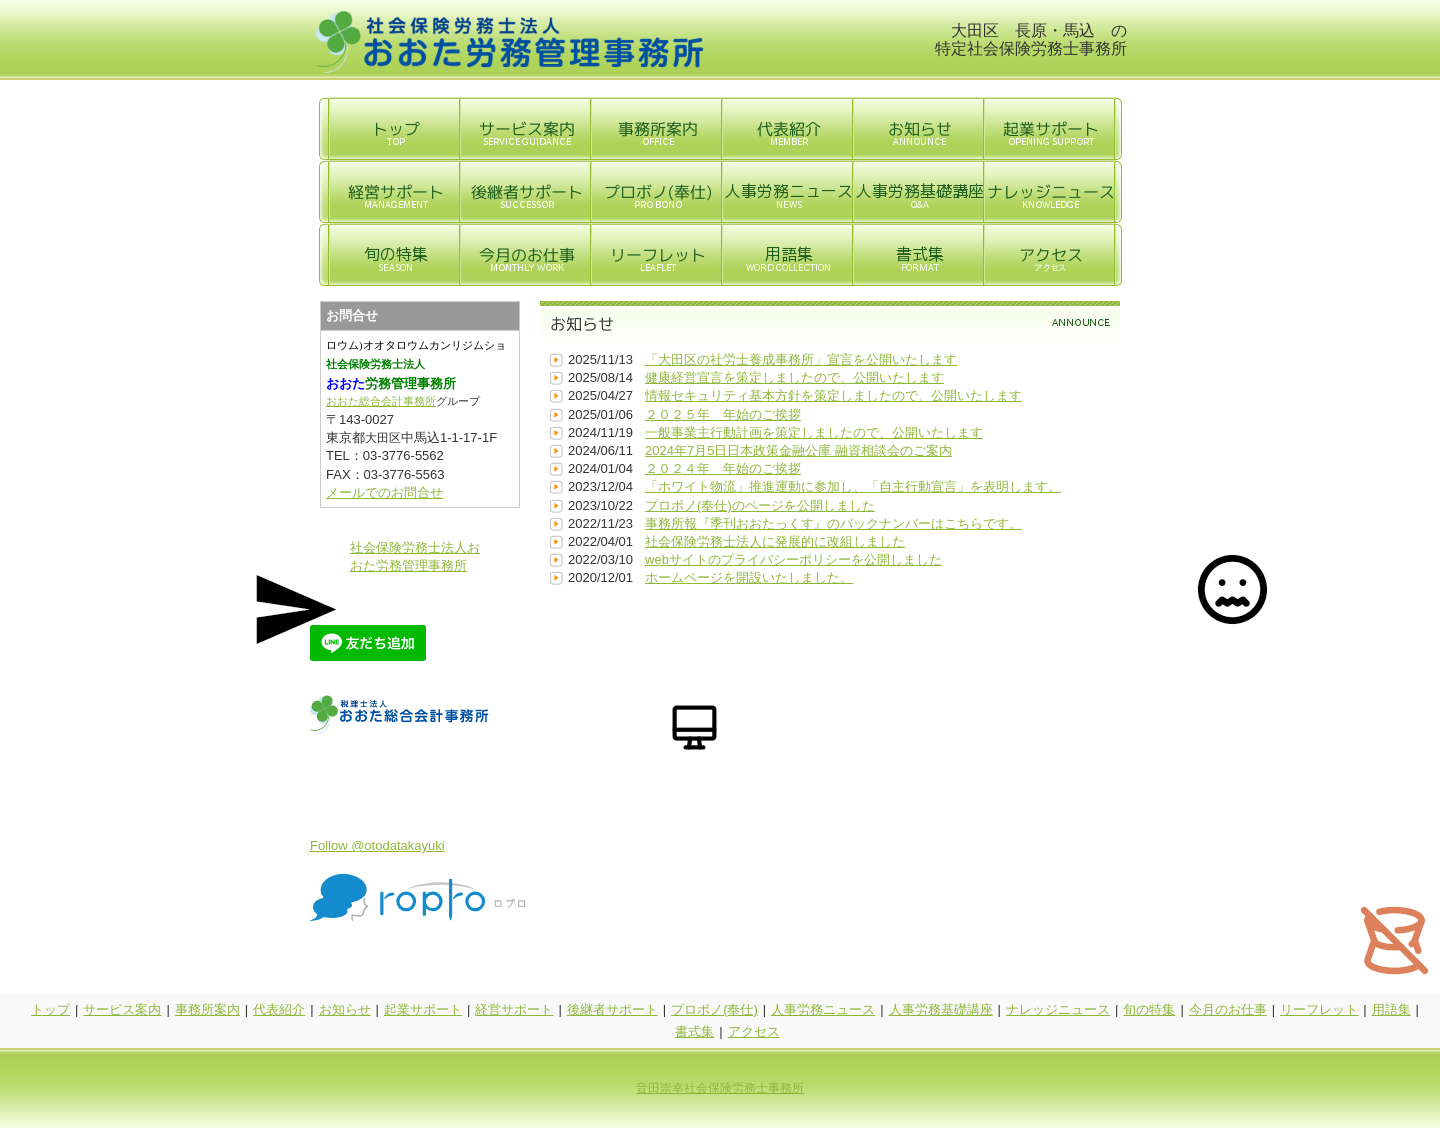 The height and width of the screenshot is (1128, 1440). Describe the element at coordinates (1232, 589) in the screenshot. I see `report feeling unwell or sick` at that location.